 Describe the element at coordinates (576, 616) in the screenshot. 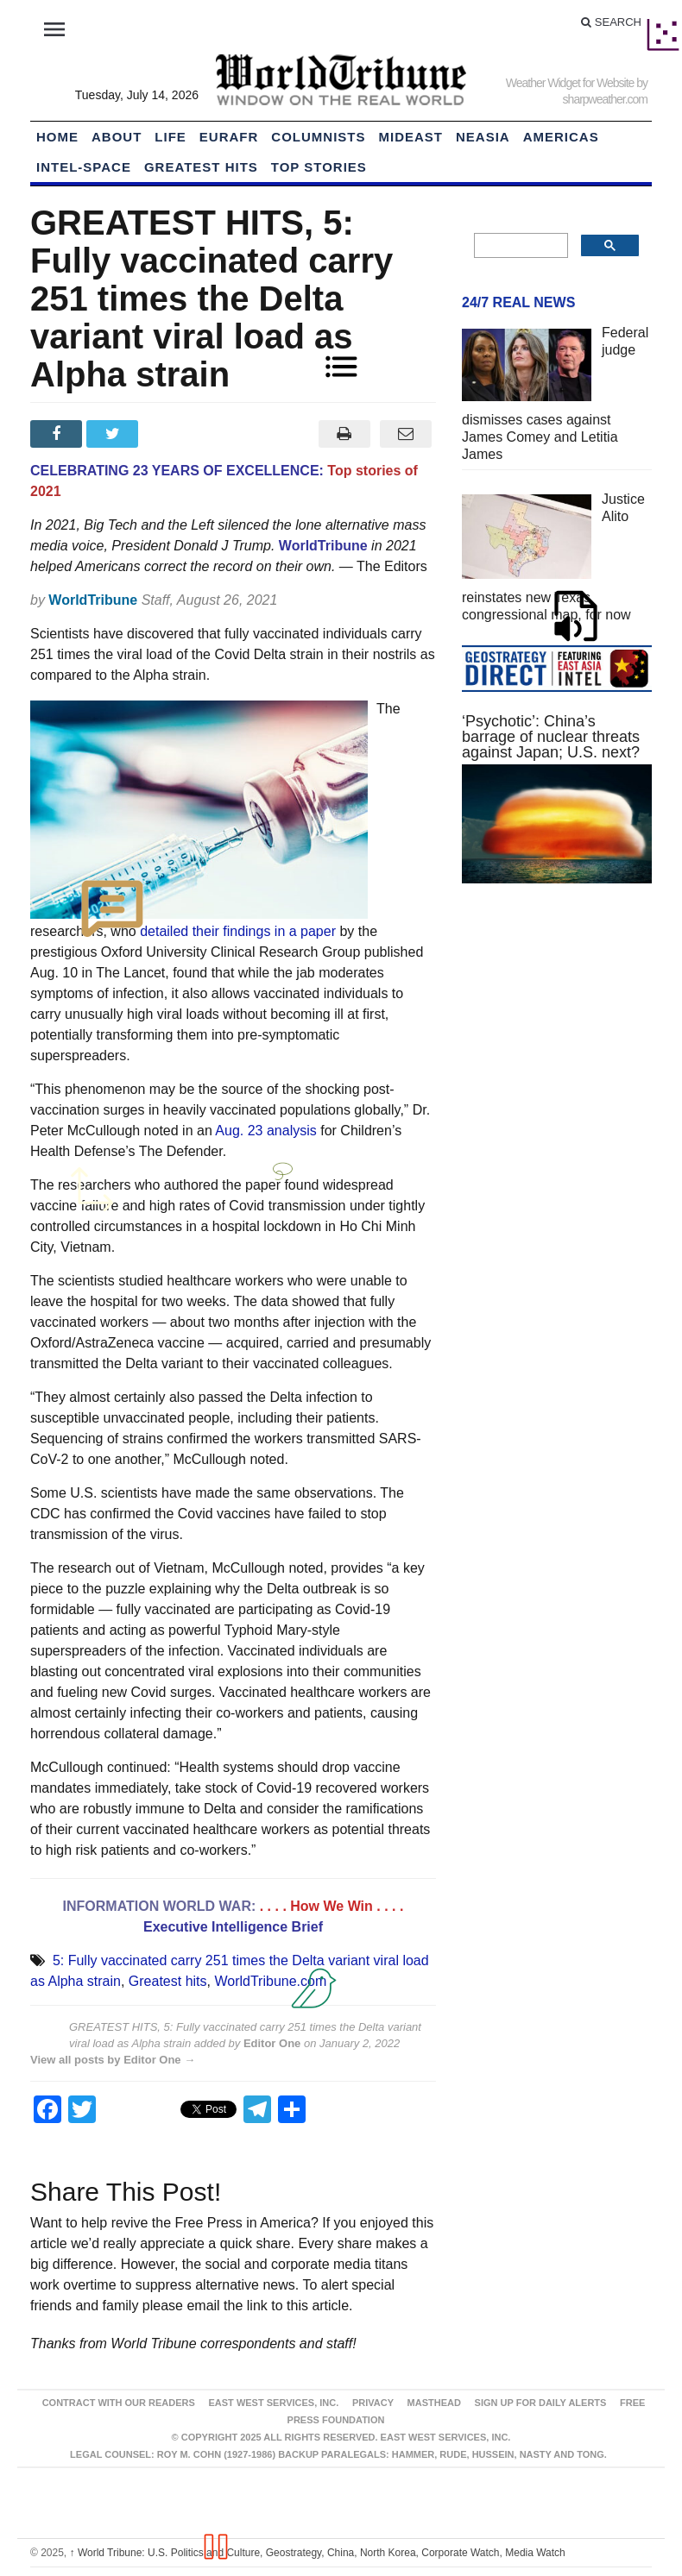

I see `open an audio file` at that location.